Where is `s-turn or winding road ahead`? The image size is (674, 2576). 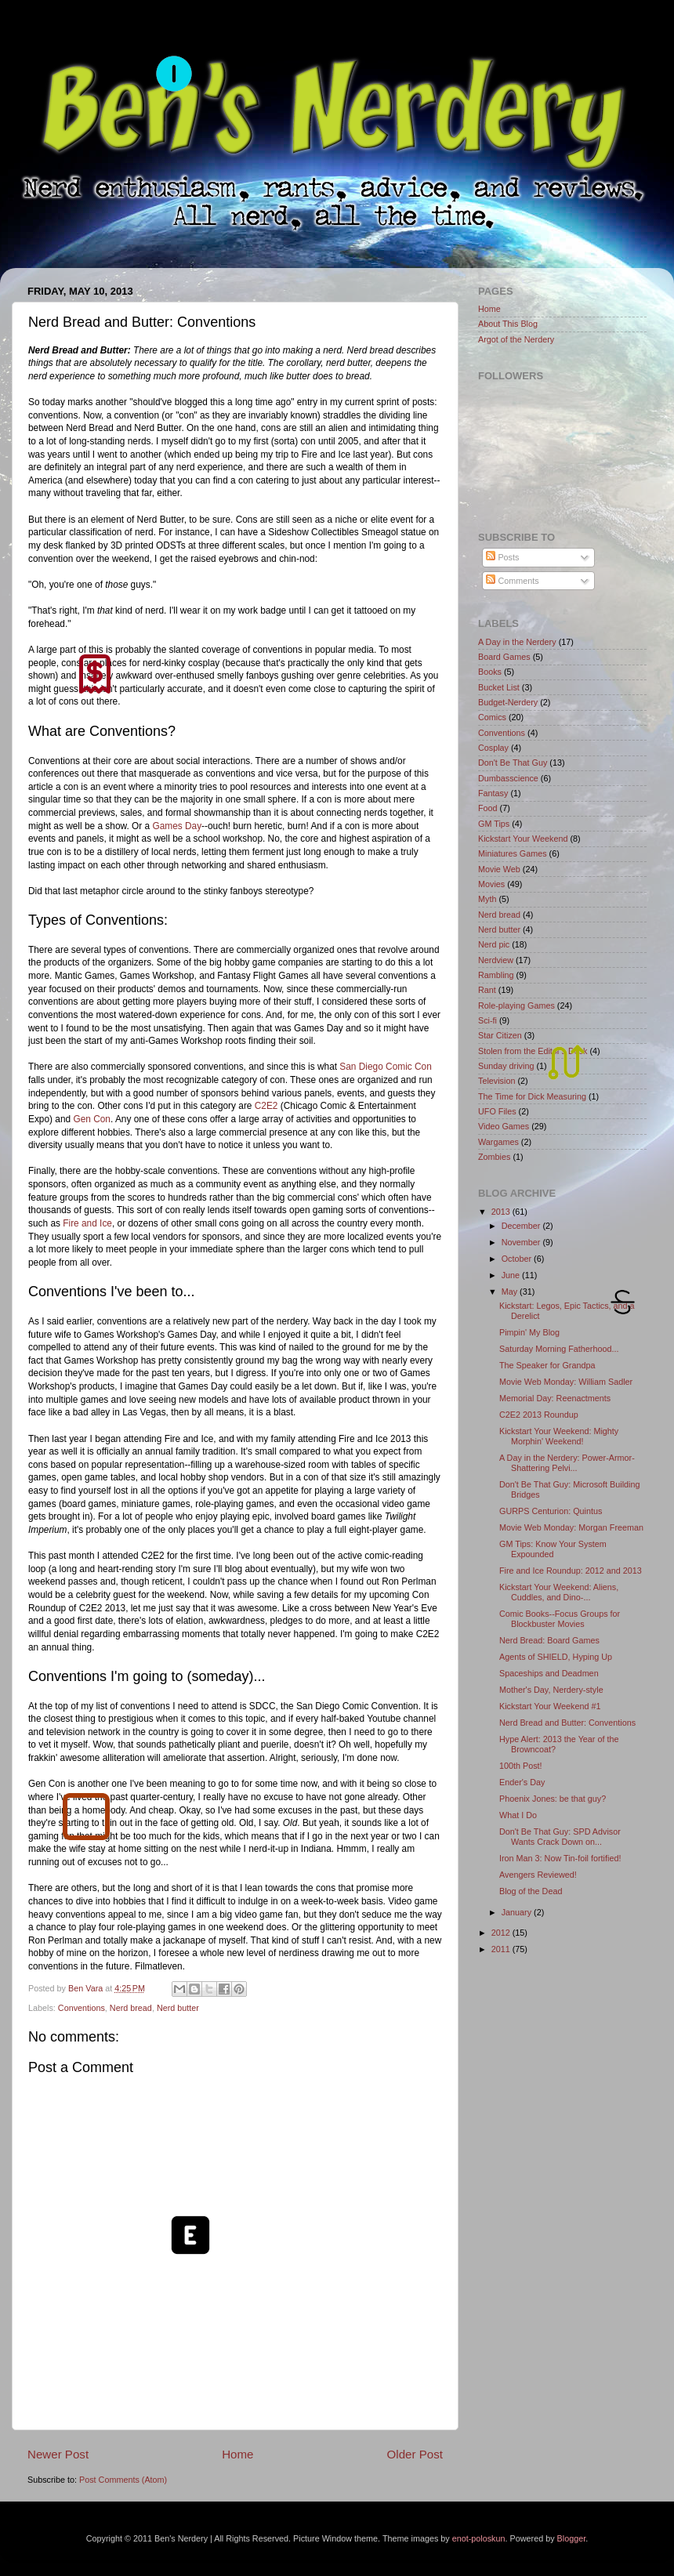
s-turn or winding road ahead is located at coordinates (565, 1062).